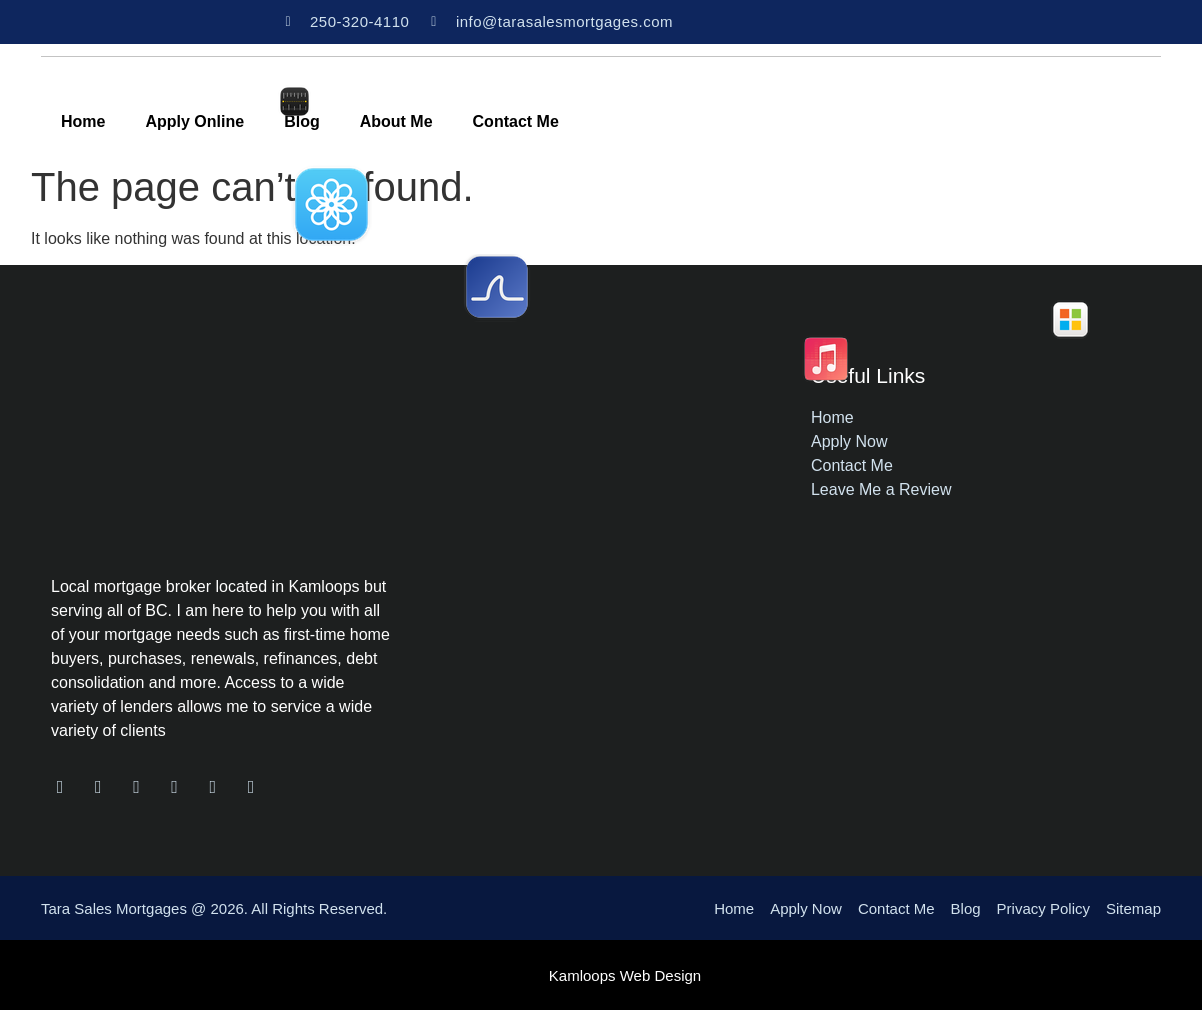 The width and height of the screenshot is (1202, 1013). Describe the element at coordinates (331, 204) in the screenshot. I see `open graphics or design applications` at that location.